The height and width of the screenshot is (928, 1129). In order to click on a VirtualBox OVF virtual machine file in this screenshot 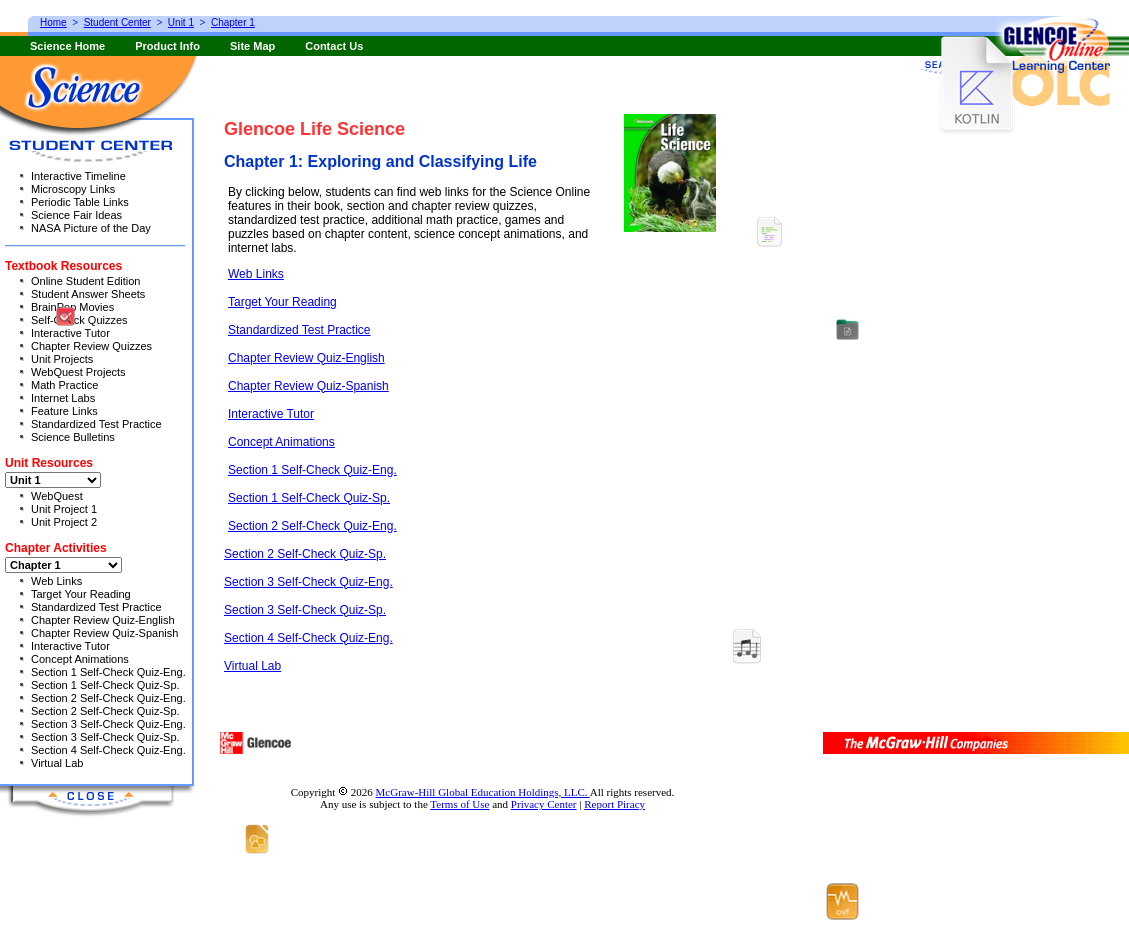, I will do `click(842, 901)`.